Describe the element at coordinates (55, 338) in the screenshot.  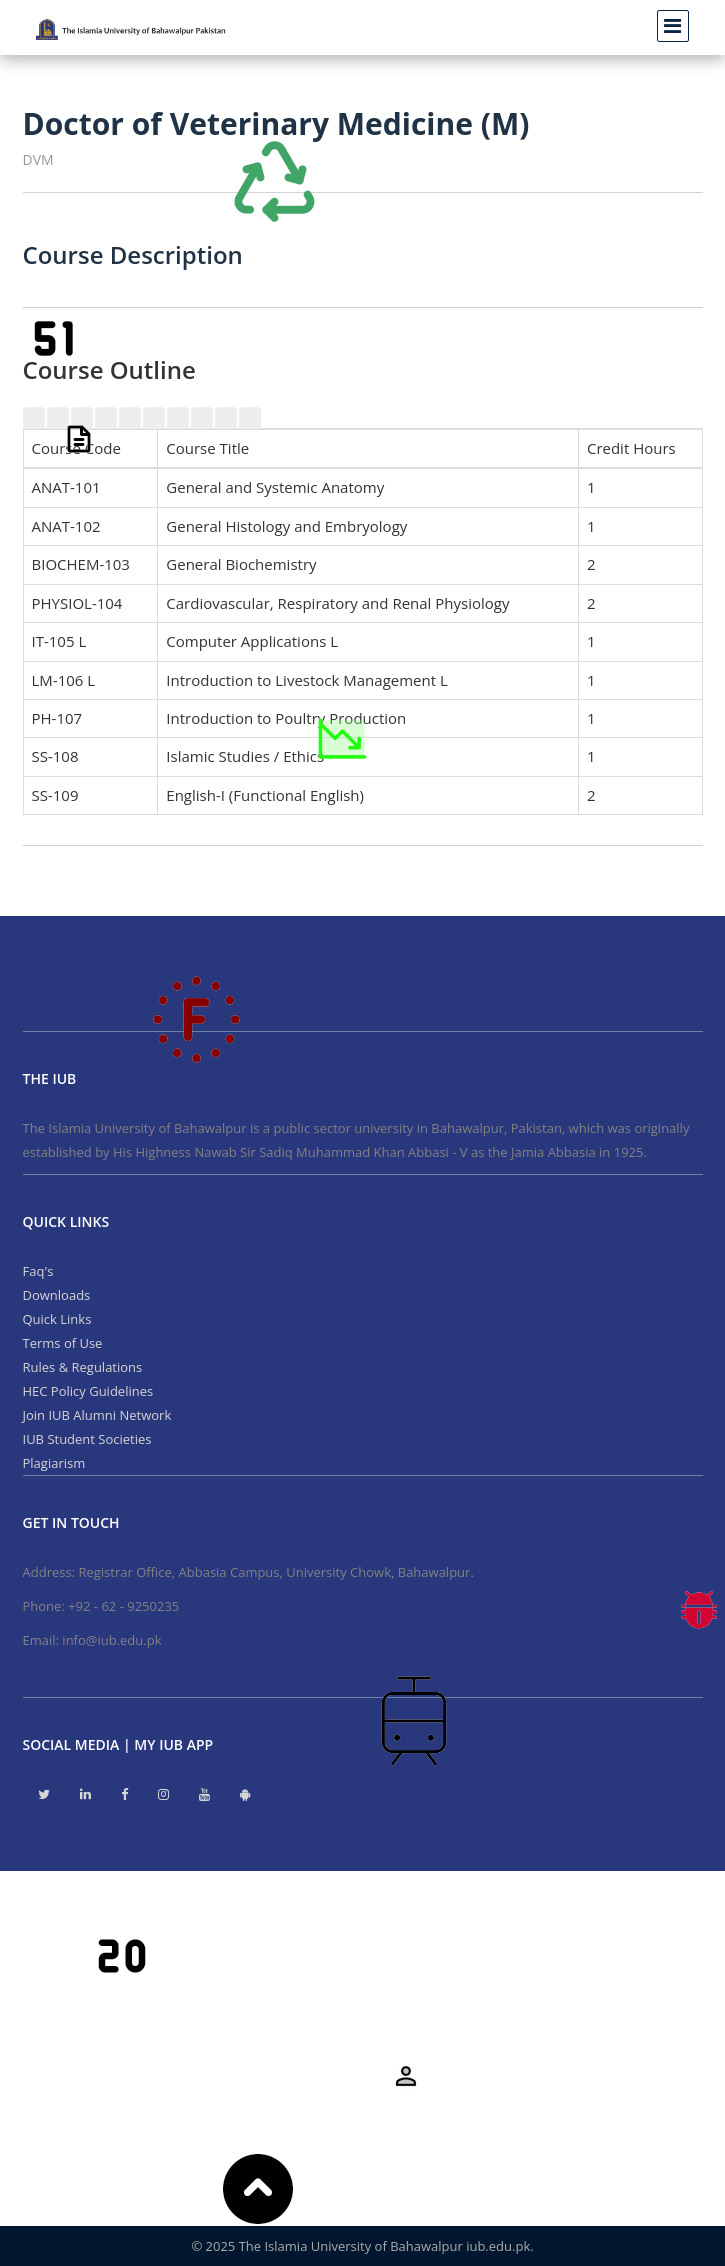
I see `indicates item number 51 in a list or sequence` at that location.